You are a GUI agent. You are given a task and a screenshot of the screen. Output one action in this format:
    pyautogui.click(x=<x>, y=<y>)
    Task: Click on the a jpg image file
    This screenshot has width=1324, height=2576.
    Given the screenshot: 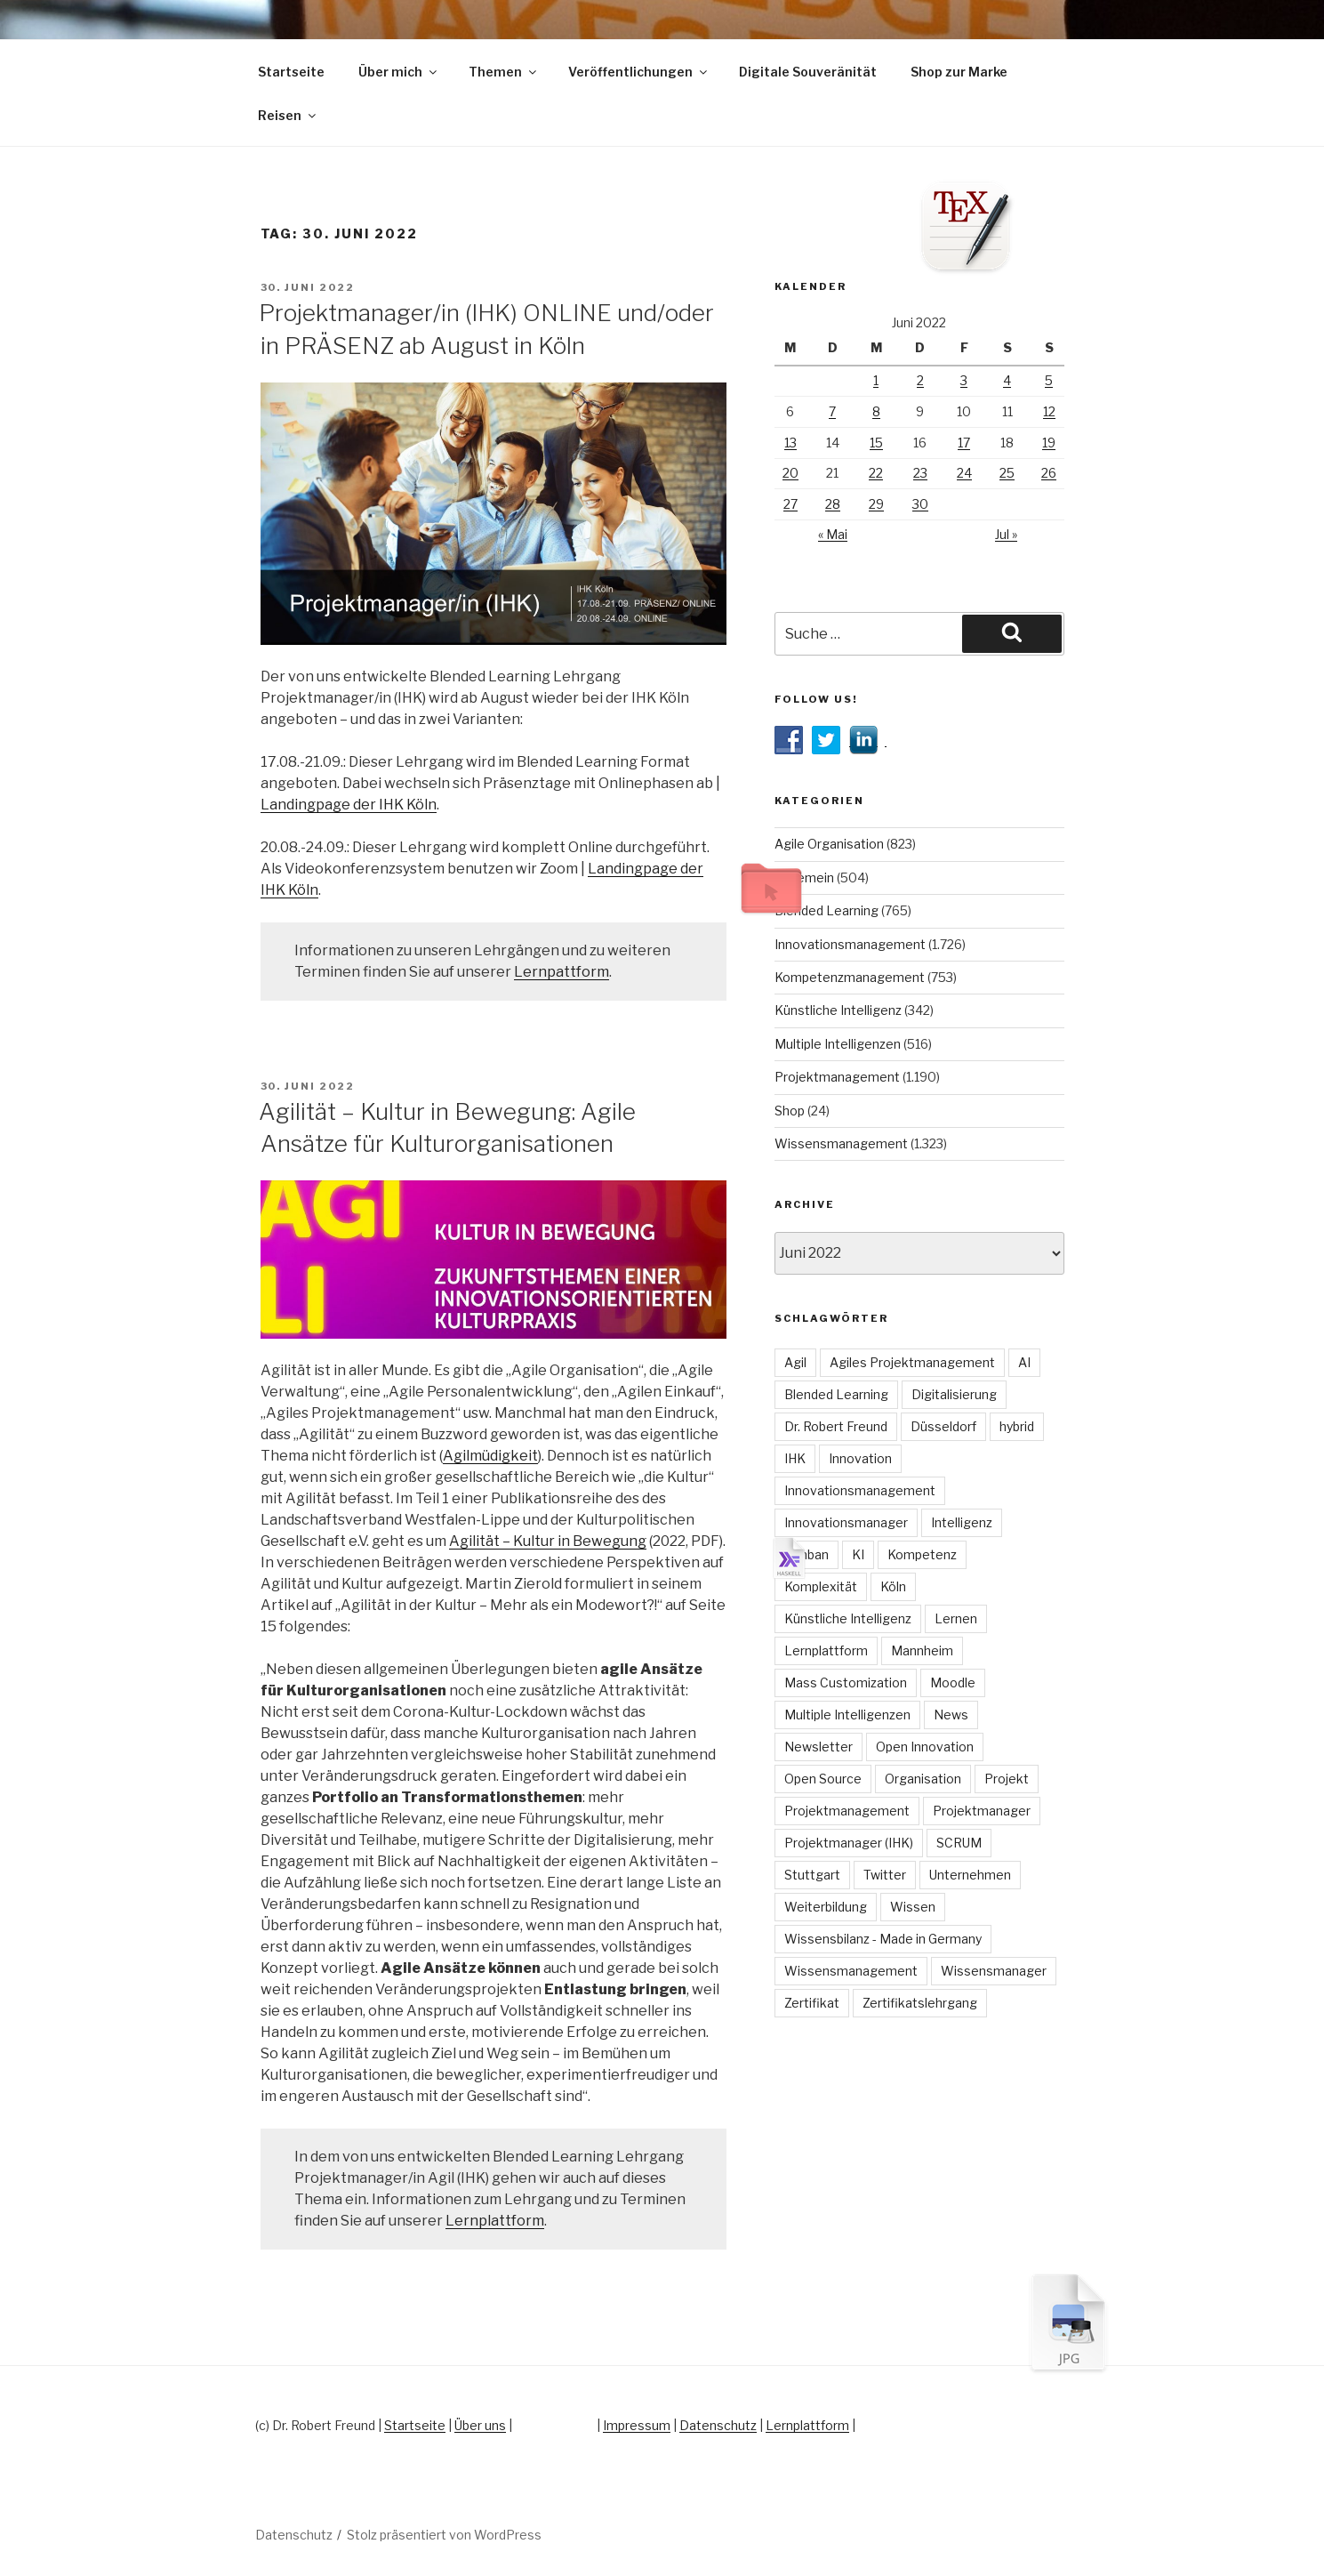 What is the action you would take?
    pyautogui.click(x=1068, y=2323)
    